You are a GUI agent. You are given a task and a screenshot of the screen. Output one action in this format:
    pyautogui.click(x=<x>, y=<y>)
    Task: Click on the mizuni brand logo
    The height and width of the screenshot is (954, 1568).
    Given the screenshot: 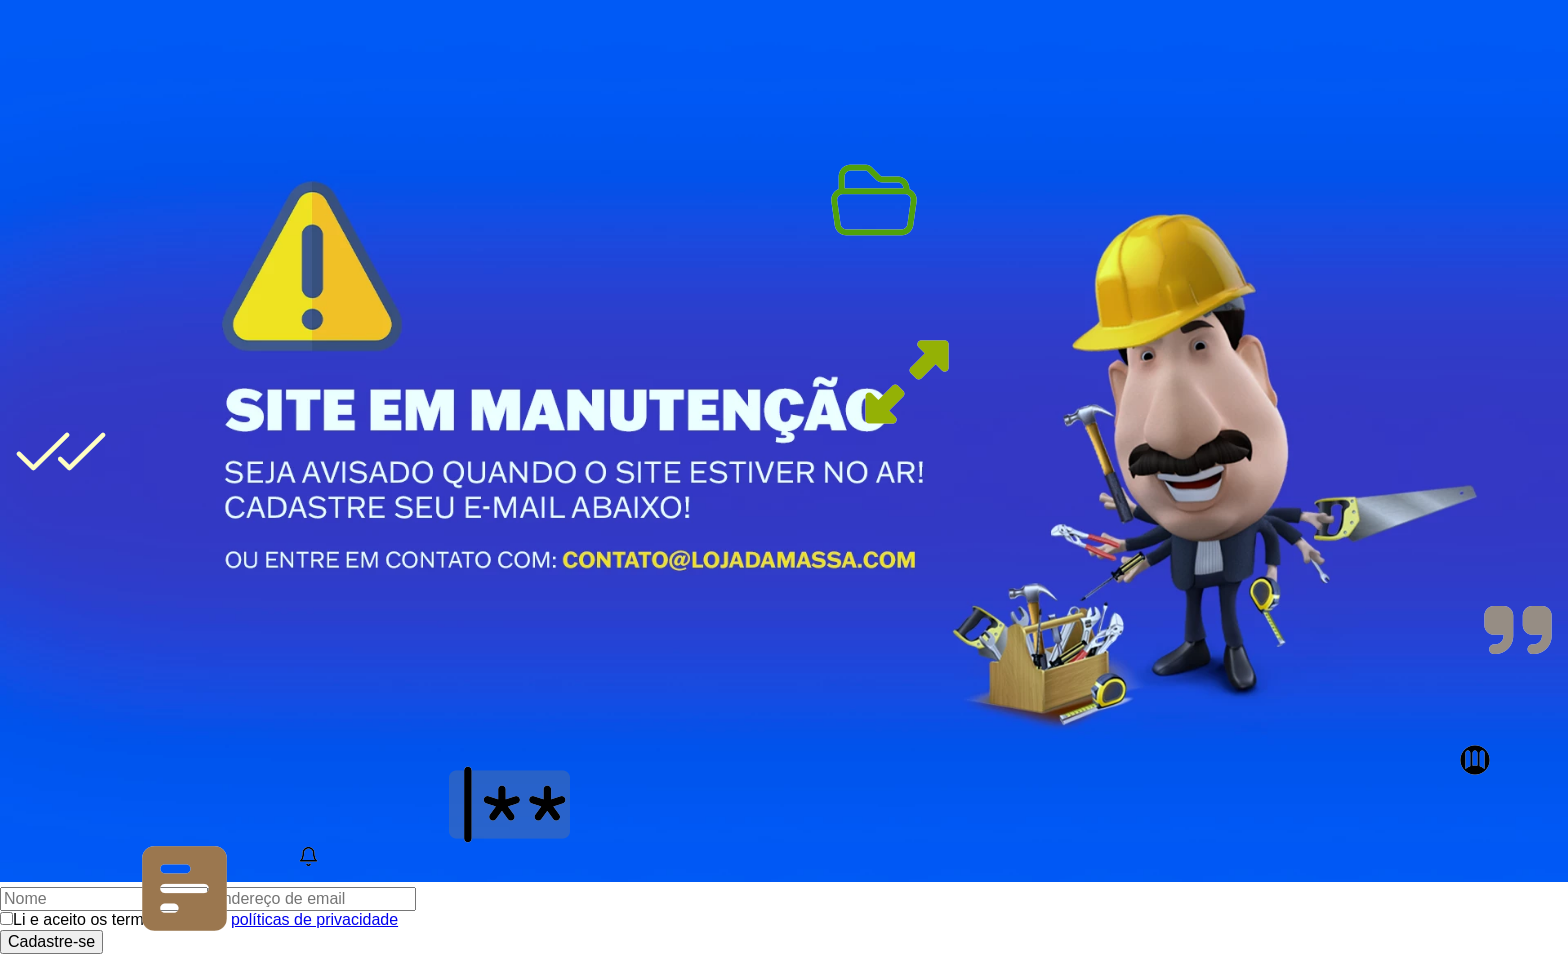 What is the action you would take?
    pyautogui.click(x=1475, y=760)
    